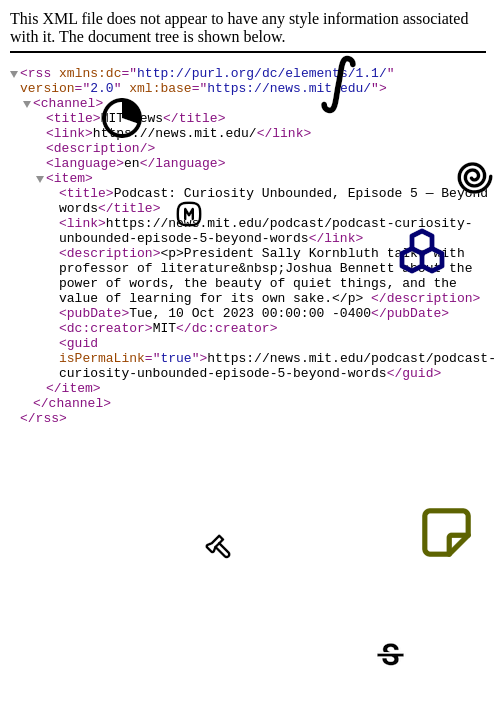 This screenshot has height=720, width=496. Describe the element at coordinates (446, 532) in the screenshot. I see `create a new note` at that location.